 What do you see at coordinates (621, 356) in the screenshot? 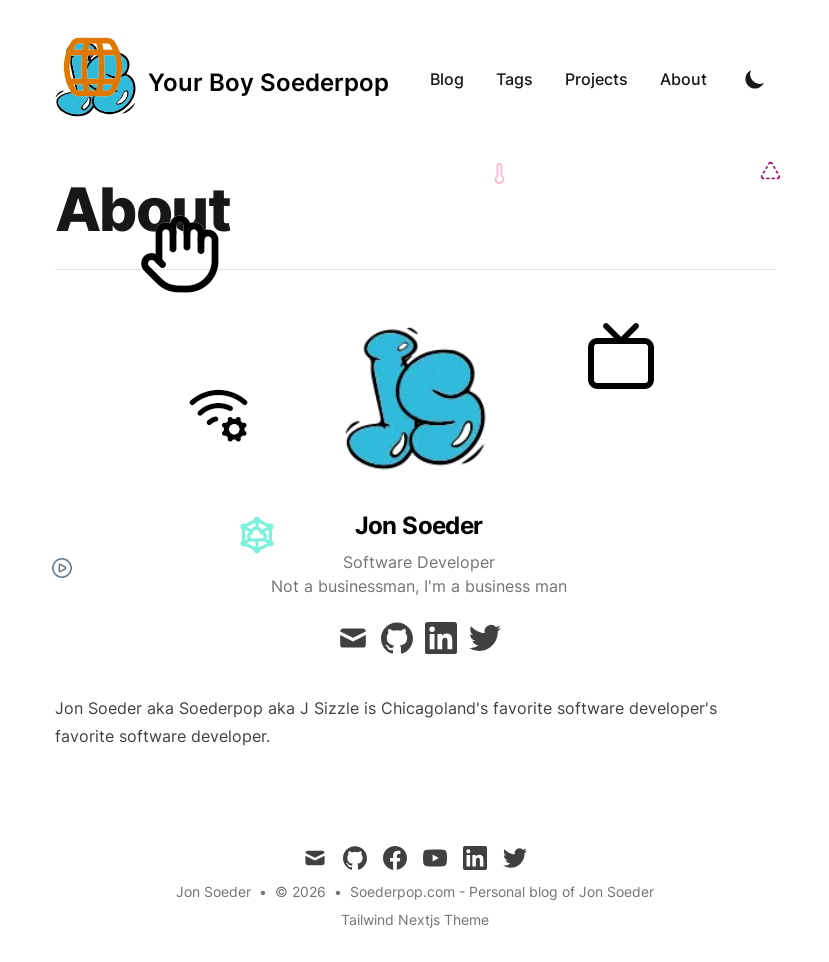
I see `access tv or video streaming content` at bounding box center [621, 356].